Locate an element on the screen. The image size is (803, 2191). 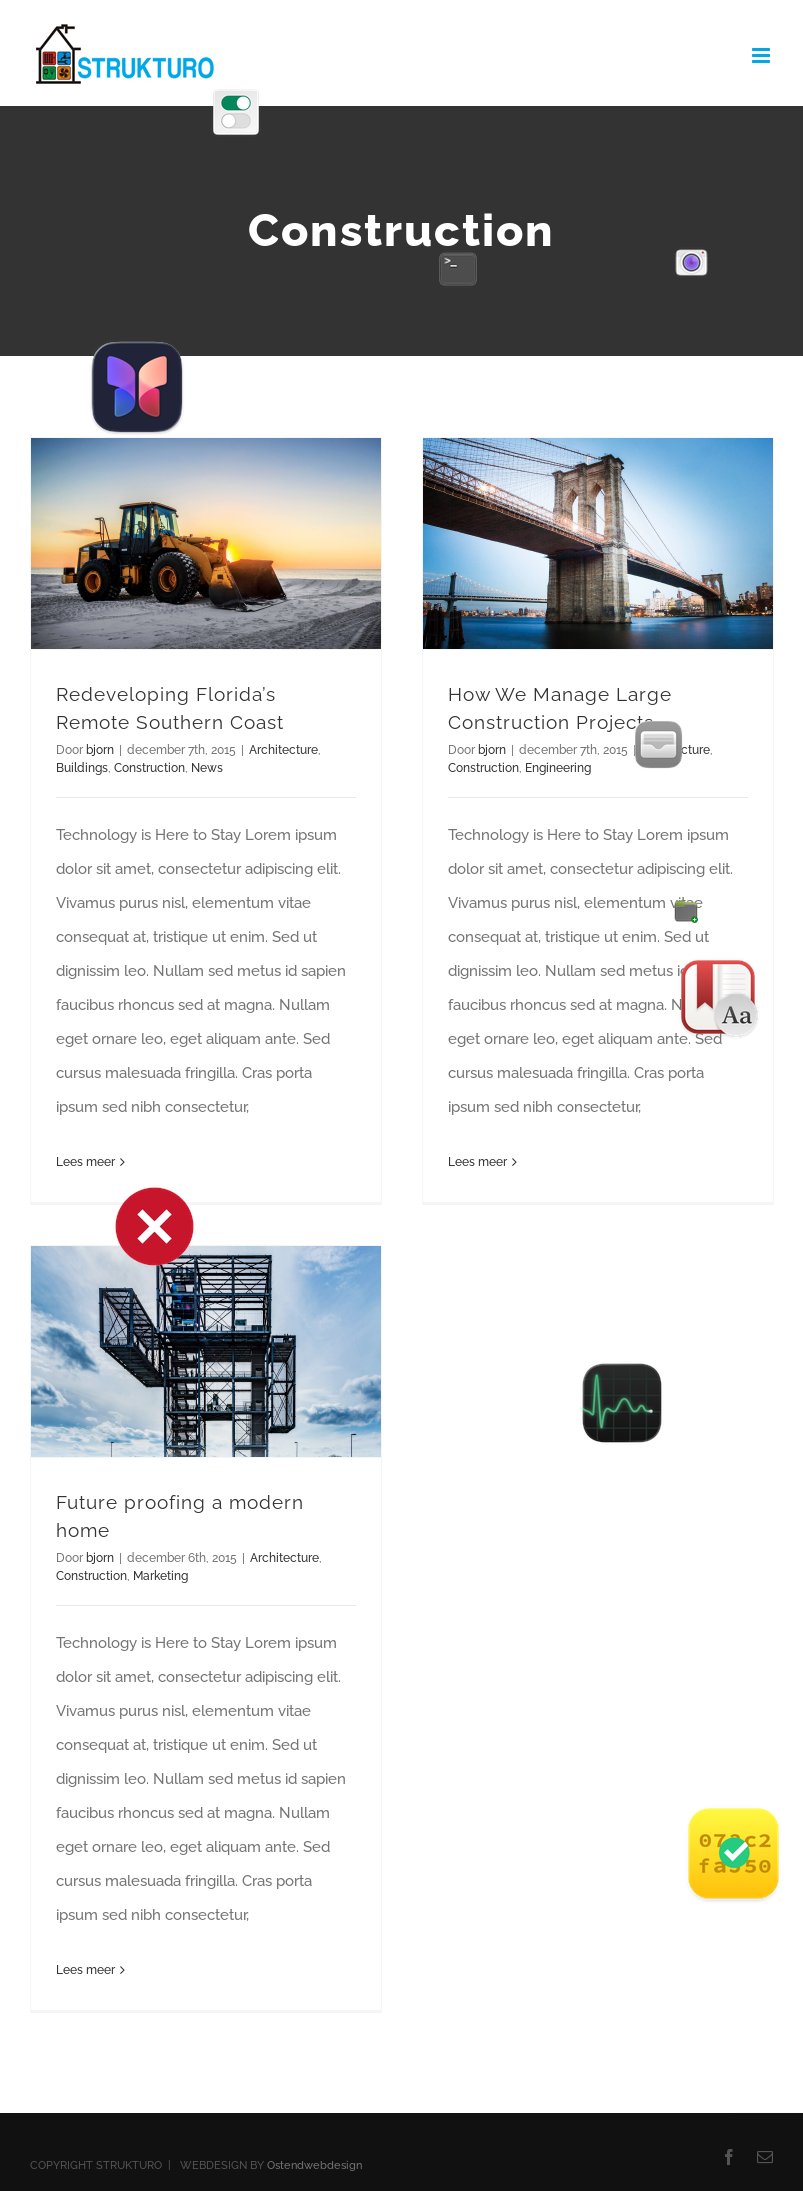
open collision hash verification app is located at coordinates (733, 1853).